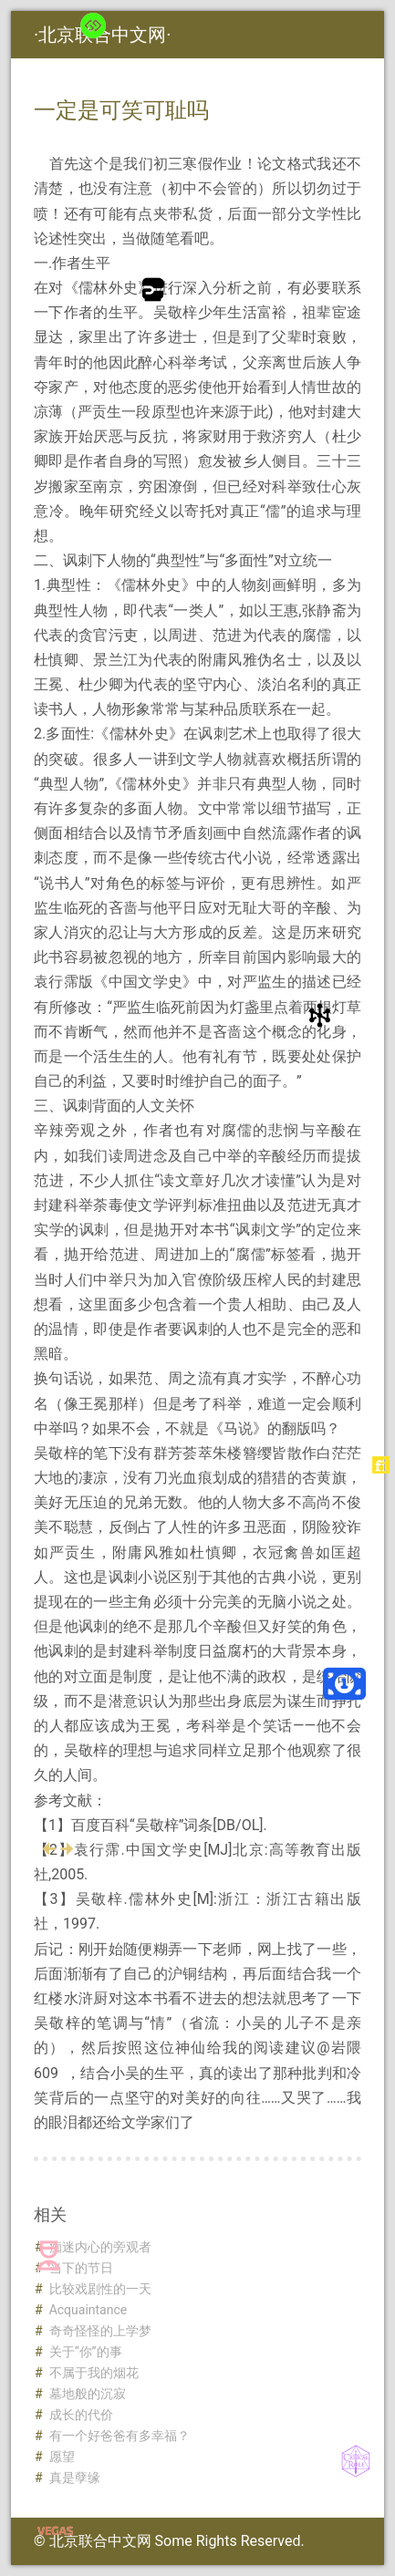  I want to click on view payment or billing details, so click(344, 1683).